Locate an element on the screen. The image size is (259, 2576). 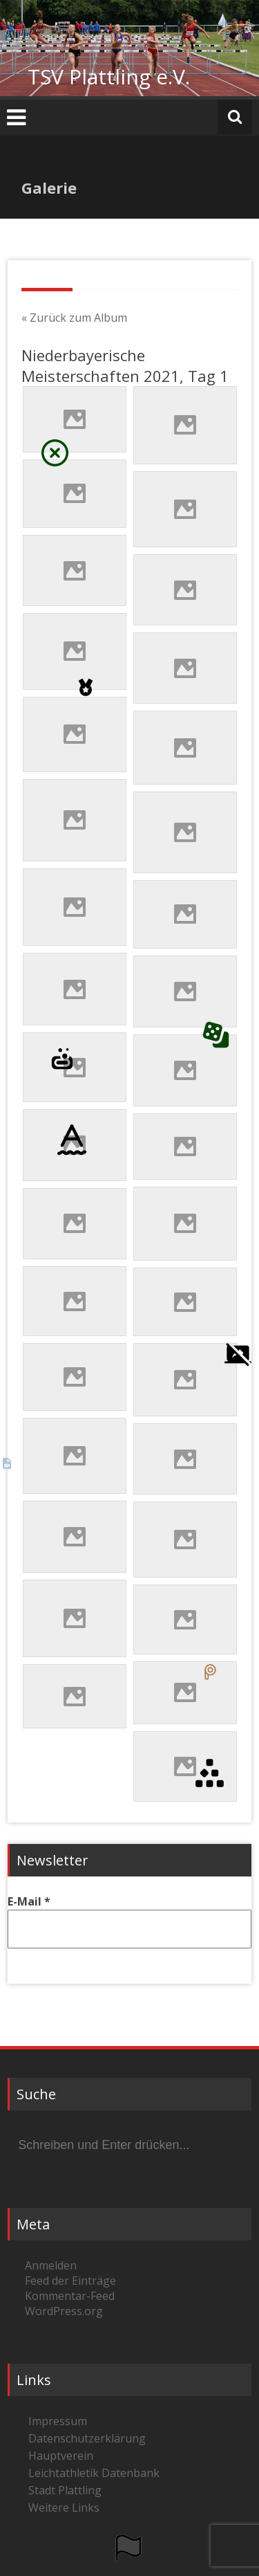
stop sharing your screen is located at coordinates (238, 1354).